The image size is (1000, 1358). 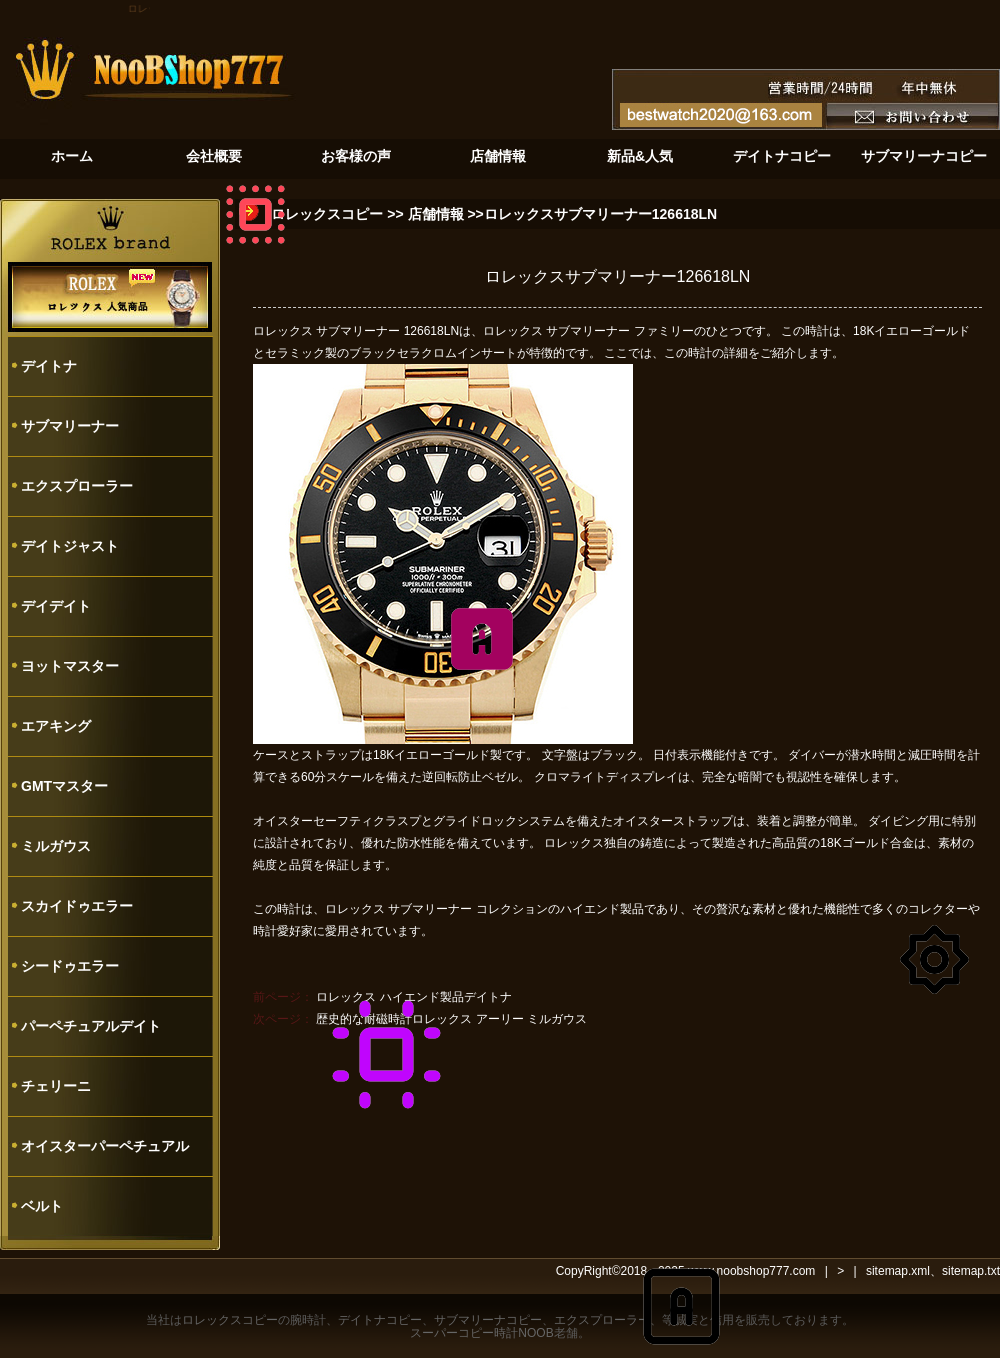 What do you see at coordinates (482, 639) in the screenshot?
I see `select text formatting option A` at bounding box center [482, 639].